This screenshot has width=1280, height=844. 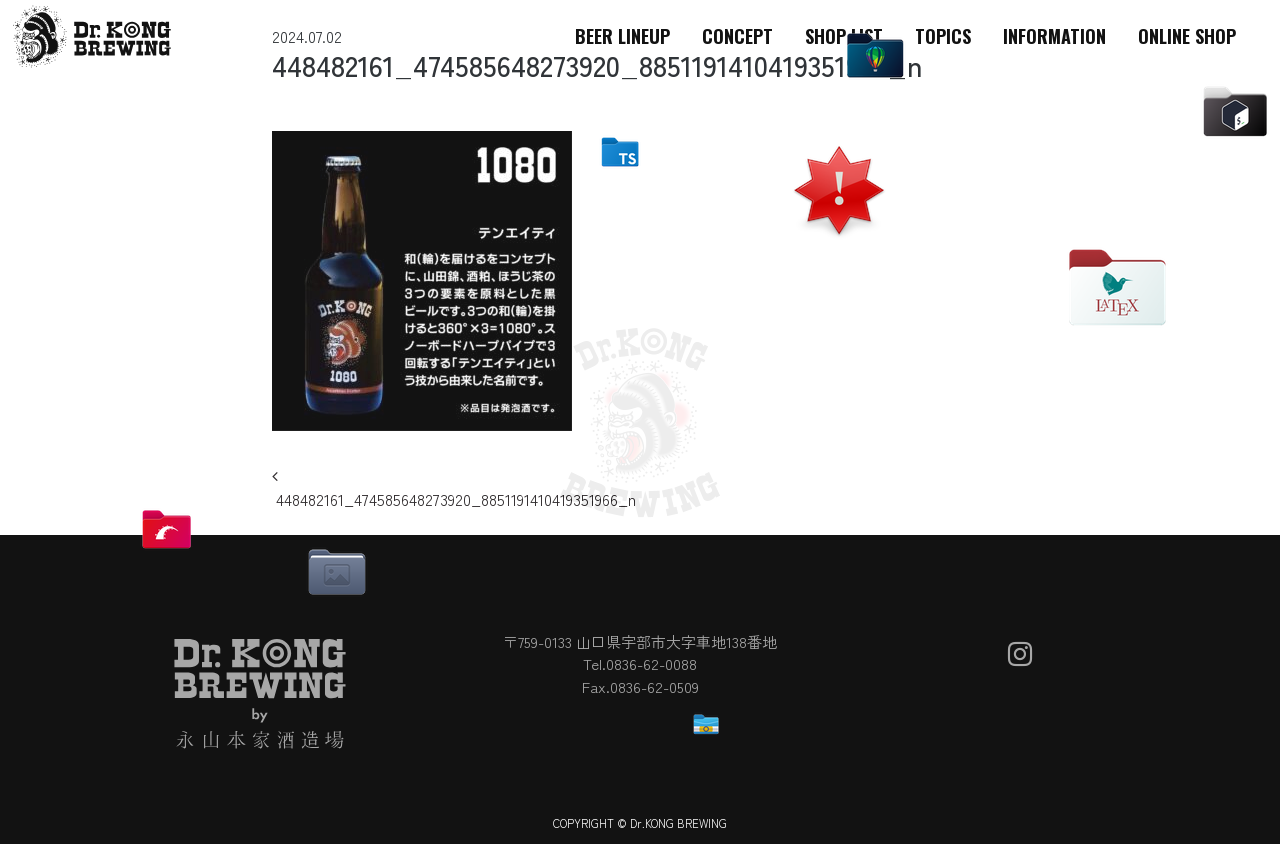 What do you see at coordinates (337, 572) in the screenshot?
I see `open your images folder` at bounding box center [337, 572].